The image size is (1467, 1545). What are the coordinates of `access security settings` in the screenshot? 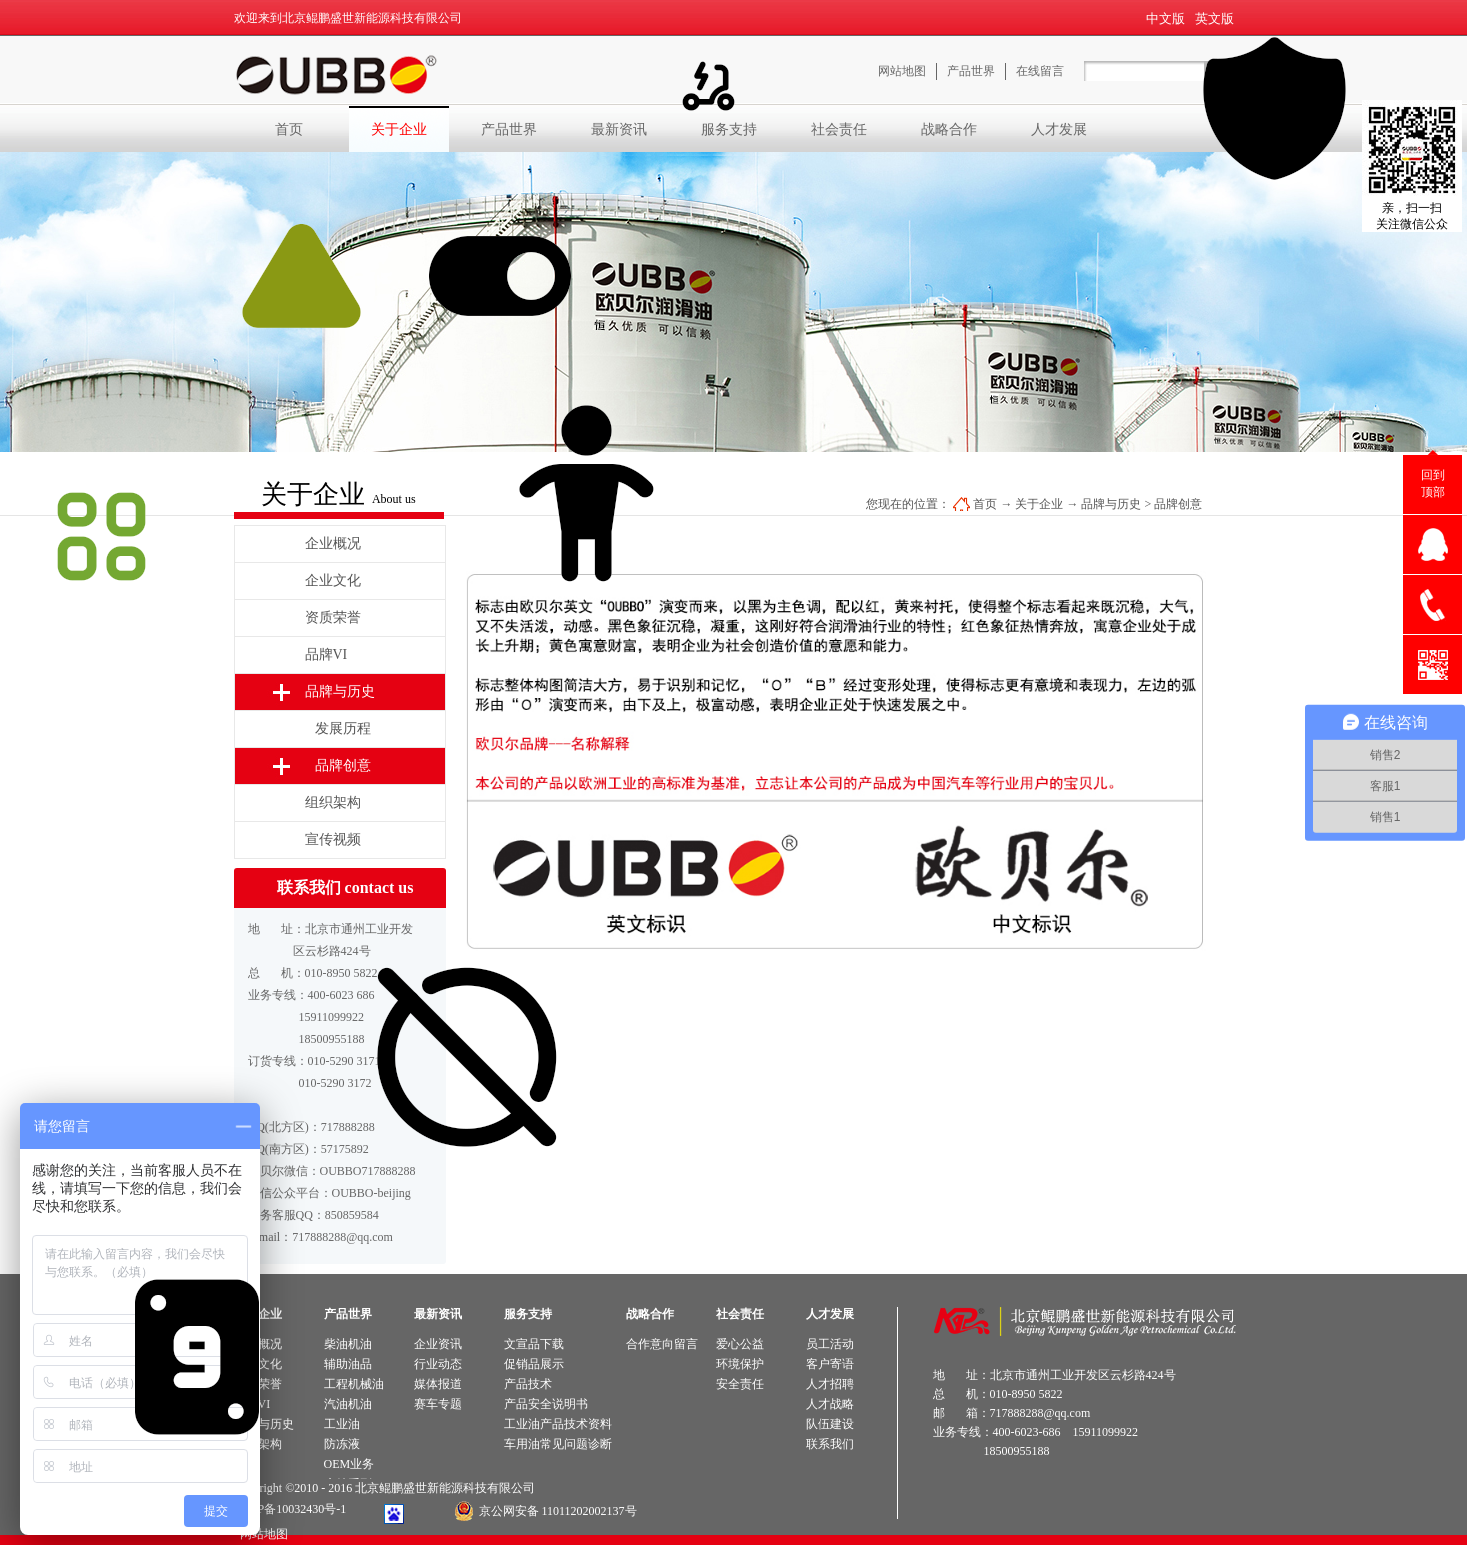 It's located at (1274, 108).